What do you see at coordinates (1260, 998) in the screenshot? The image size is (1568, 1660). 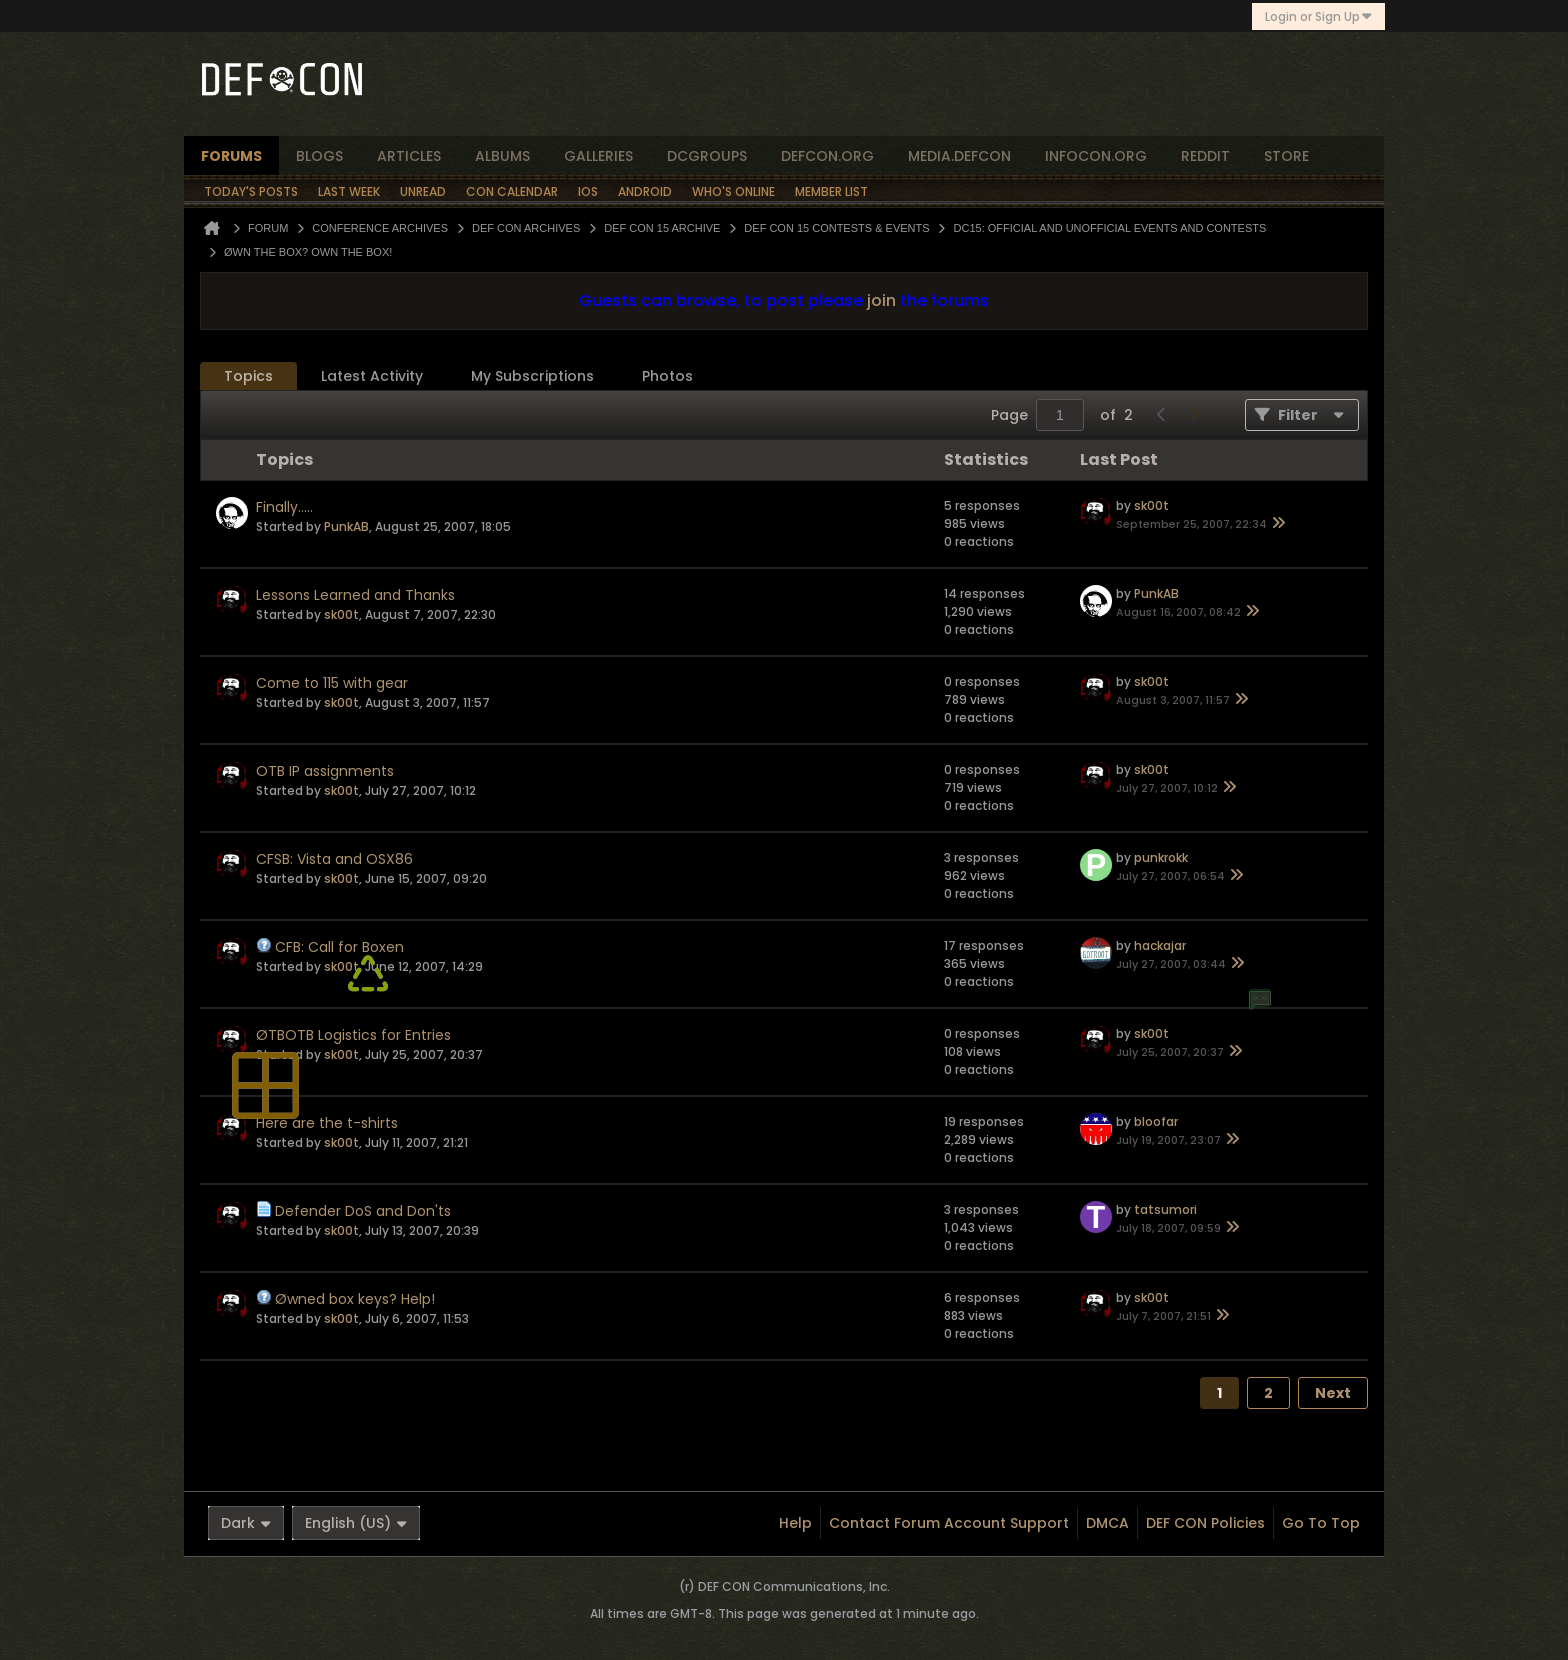 I see `open chat or messaging` at bounding box center [1260, 998].